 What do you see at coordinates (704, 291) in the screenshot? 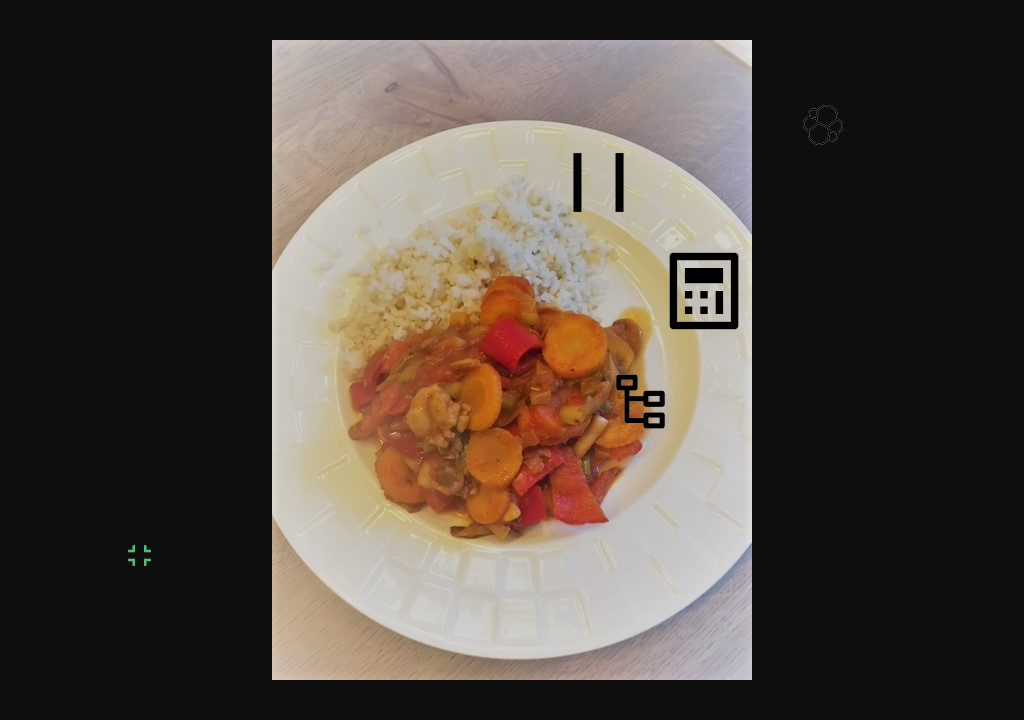
I see `open calculator app` at bounding box center [704, 291].